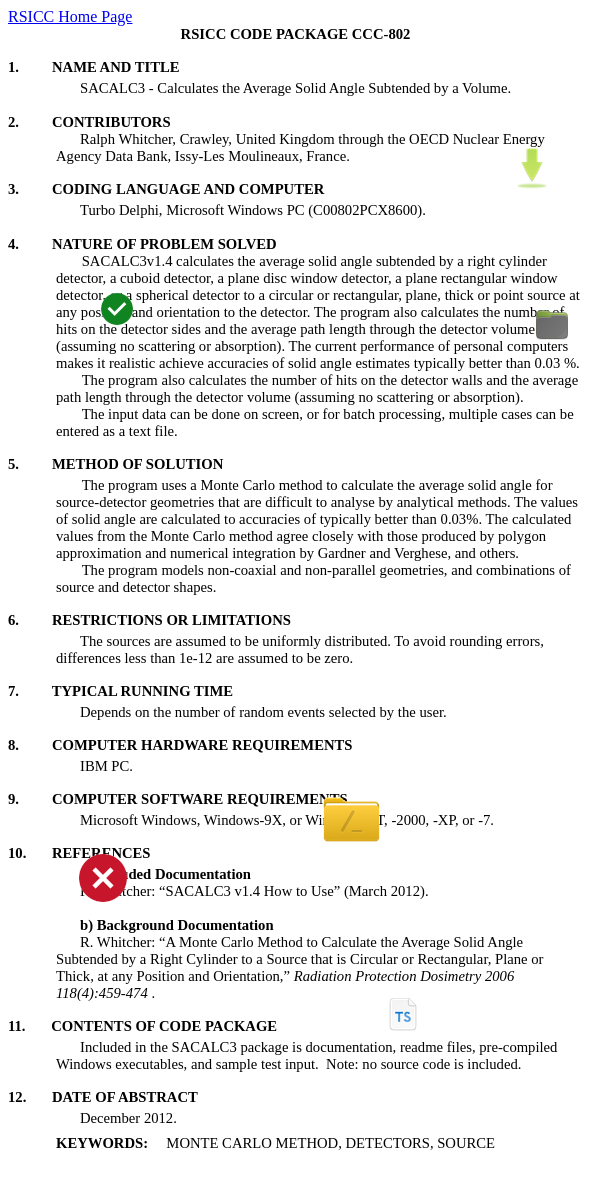 This screenshot has width=591, height=1177. Describe the element at coordinates (552, 324) in the screenshot. I see `open file folder` at that location.